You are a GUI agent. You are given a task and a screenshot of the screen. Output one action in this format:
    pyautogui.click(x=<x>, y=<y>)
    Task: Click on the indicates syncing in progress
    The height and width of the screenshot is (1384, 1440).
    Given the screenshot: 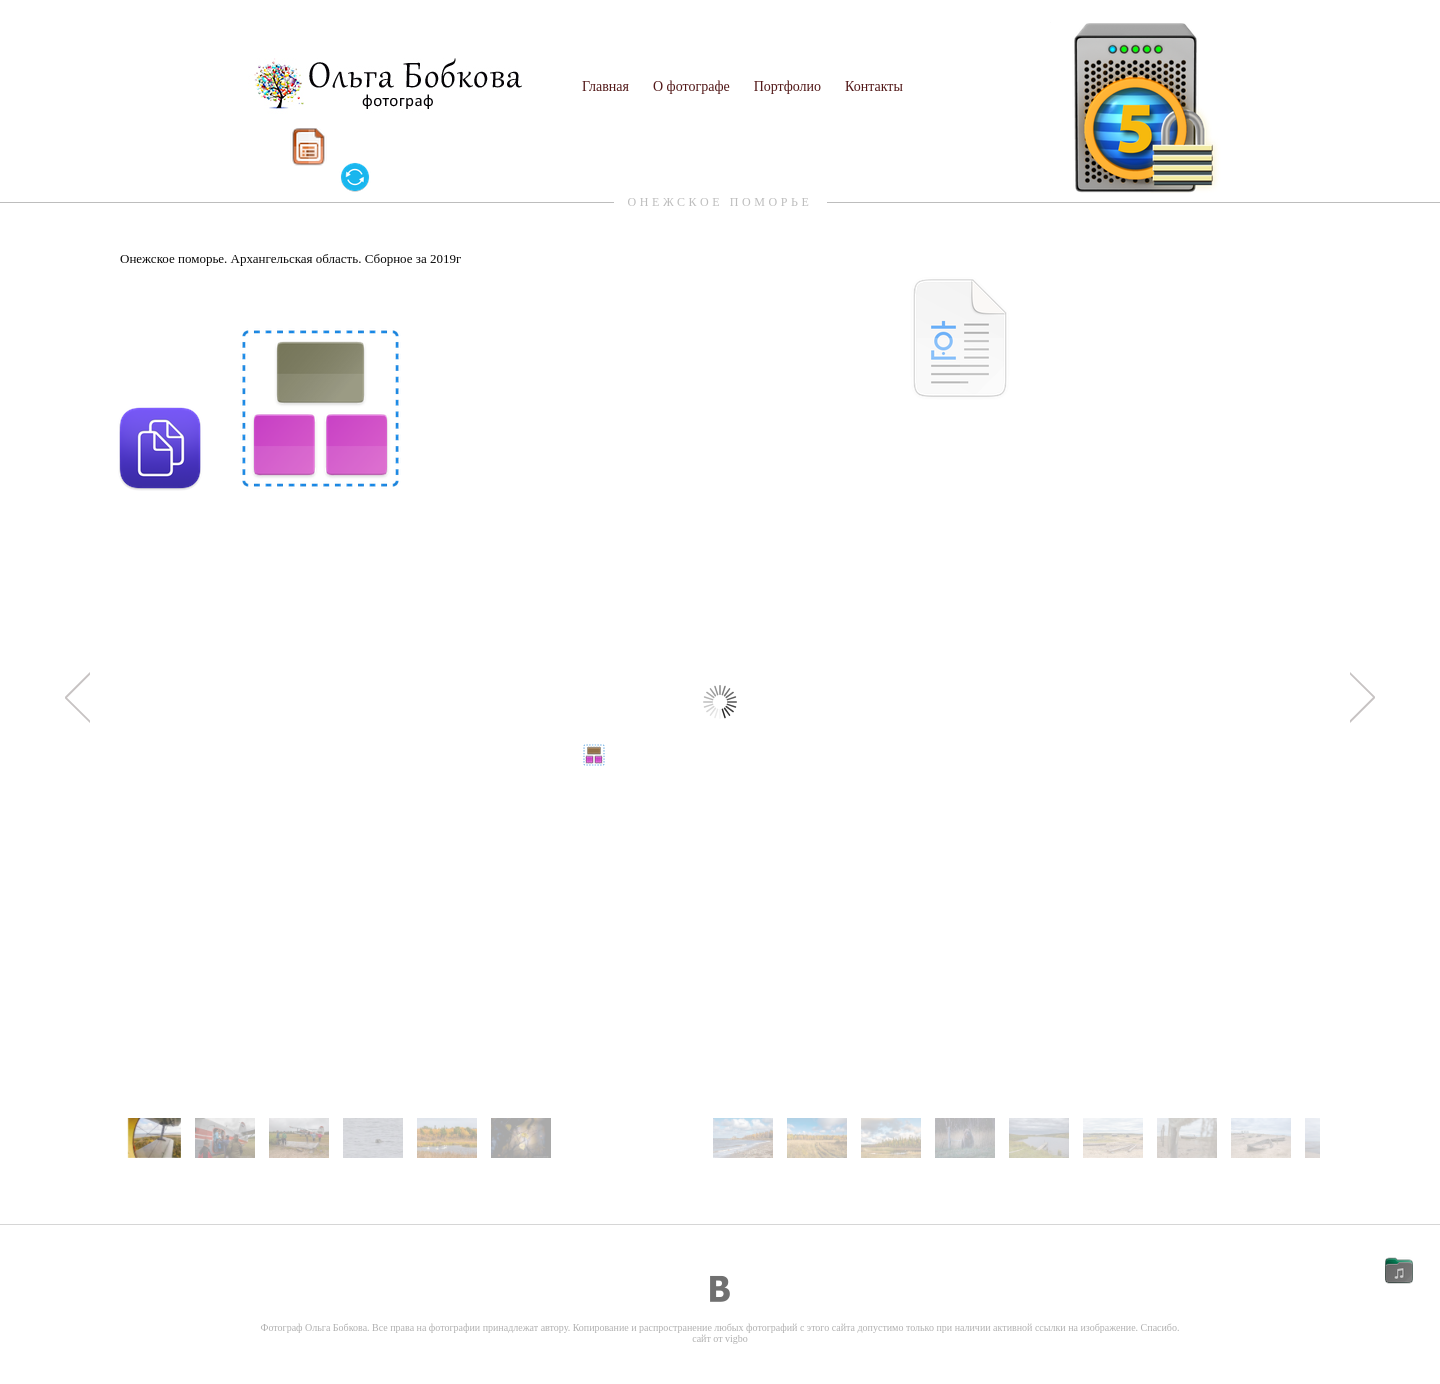 What is the action you would take?
    pyautogui.click(x=355, y=177)
    